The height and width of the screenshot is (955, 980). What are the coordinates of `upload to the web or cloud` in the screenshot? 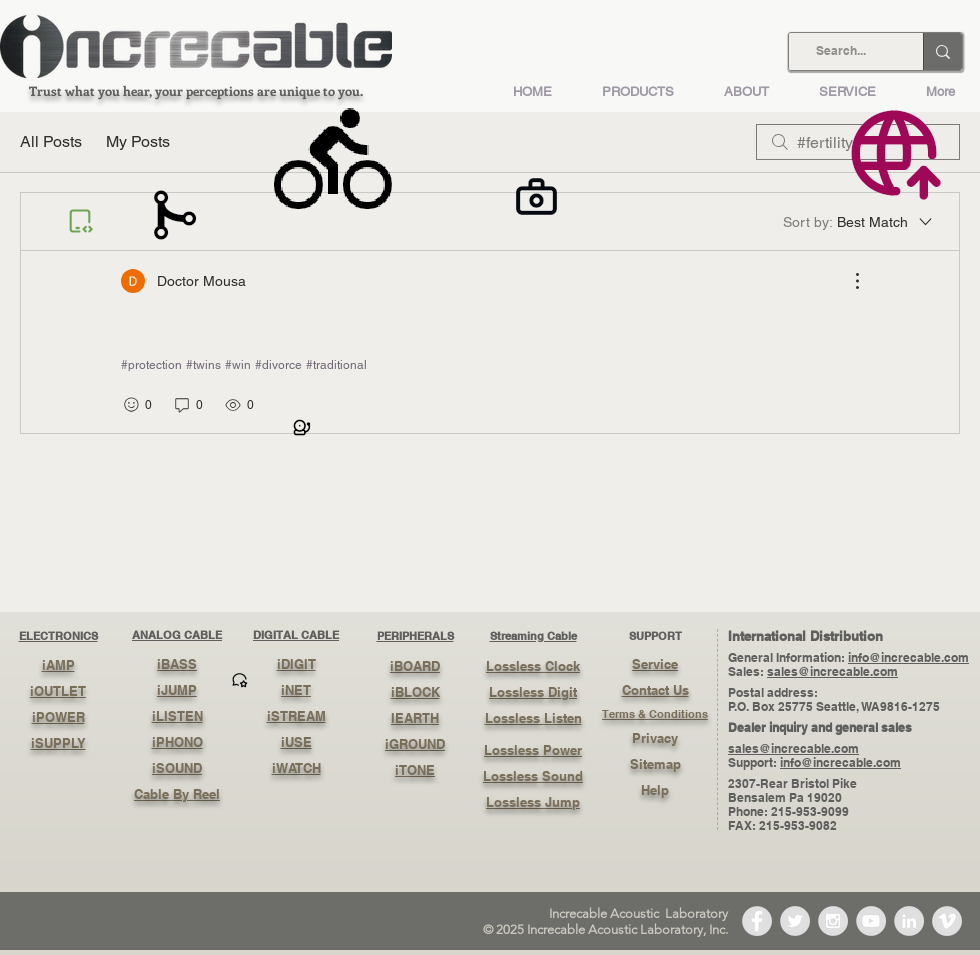 It's located at (894, 153).